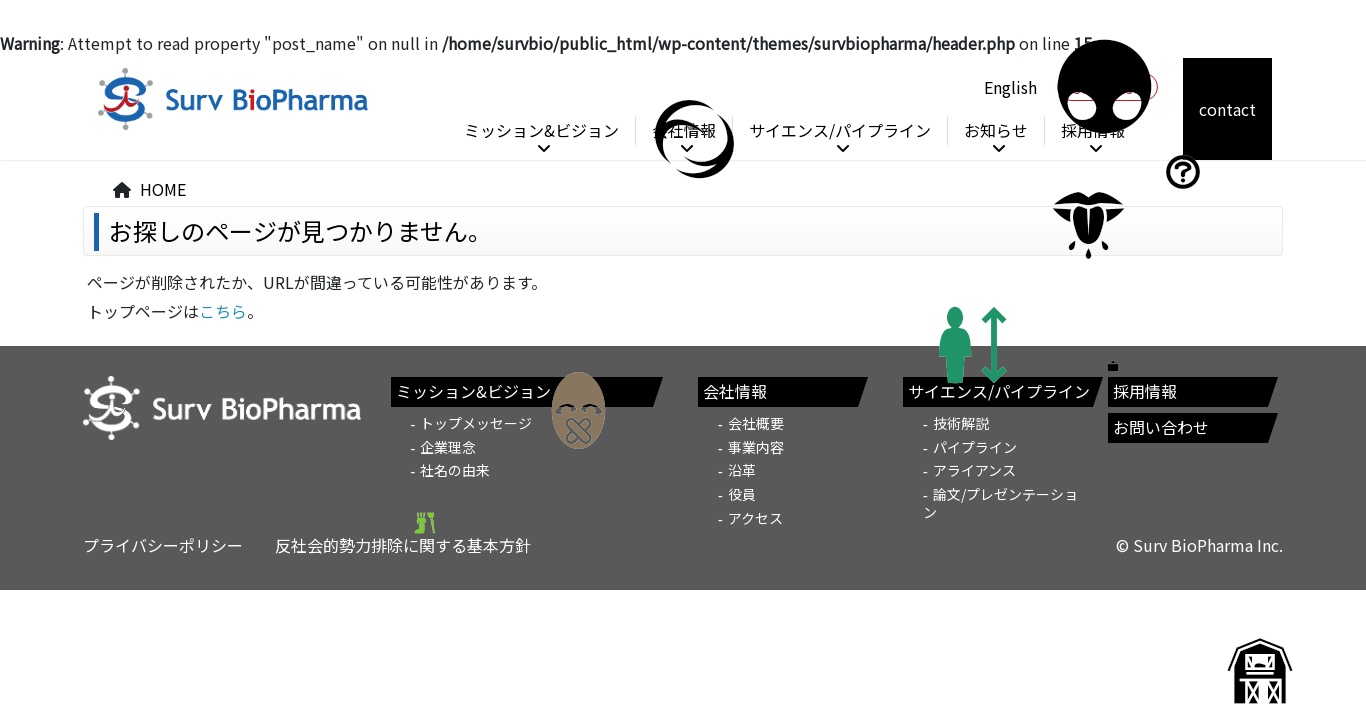 This screenshot has height=720, width=1366. What do you see at coordinates (973, 345) in the screenshot?
I see `set or adjust character height` at bounding box center [973, 345].